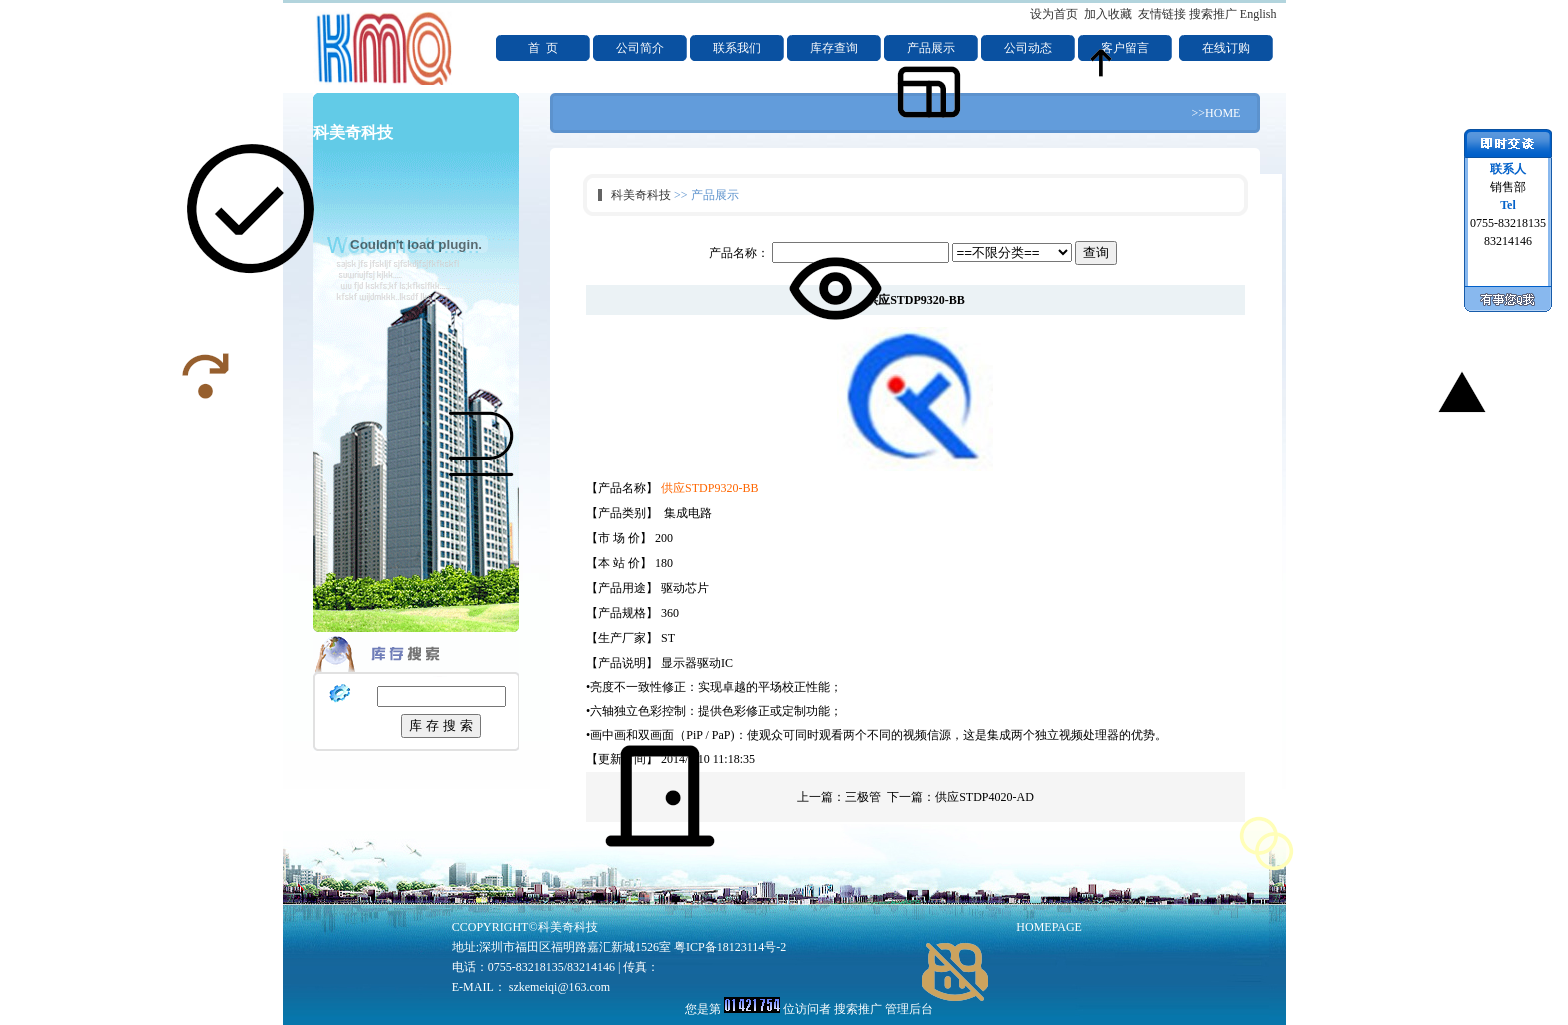 The width and height of the screenshot is (1568, 1025). Describe the element at coordinates (251, 208) in the screenshot. I see `indicates a passed or successful test` at that location.